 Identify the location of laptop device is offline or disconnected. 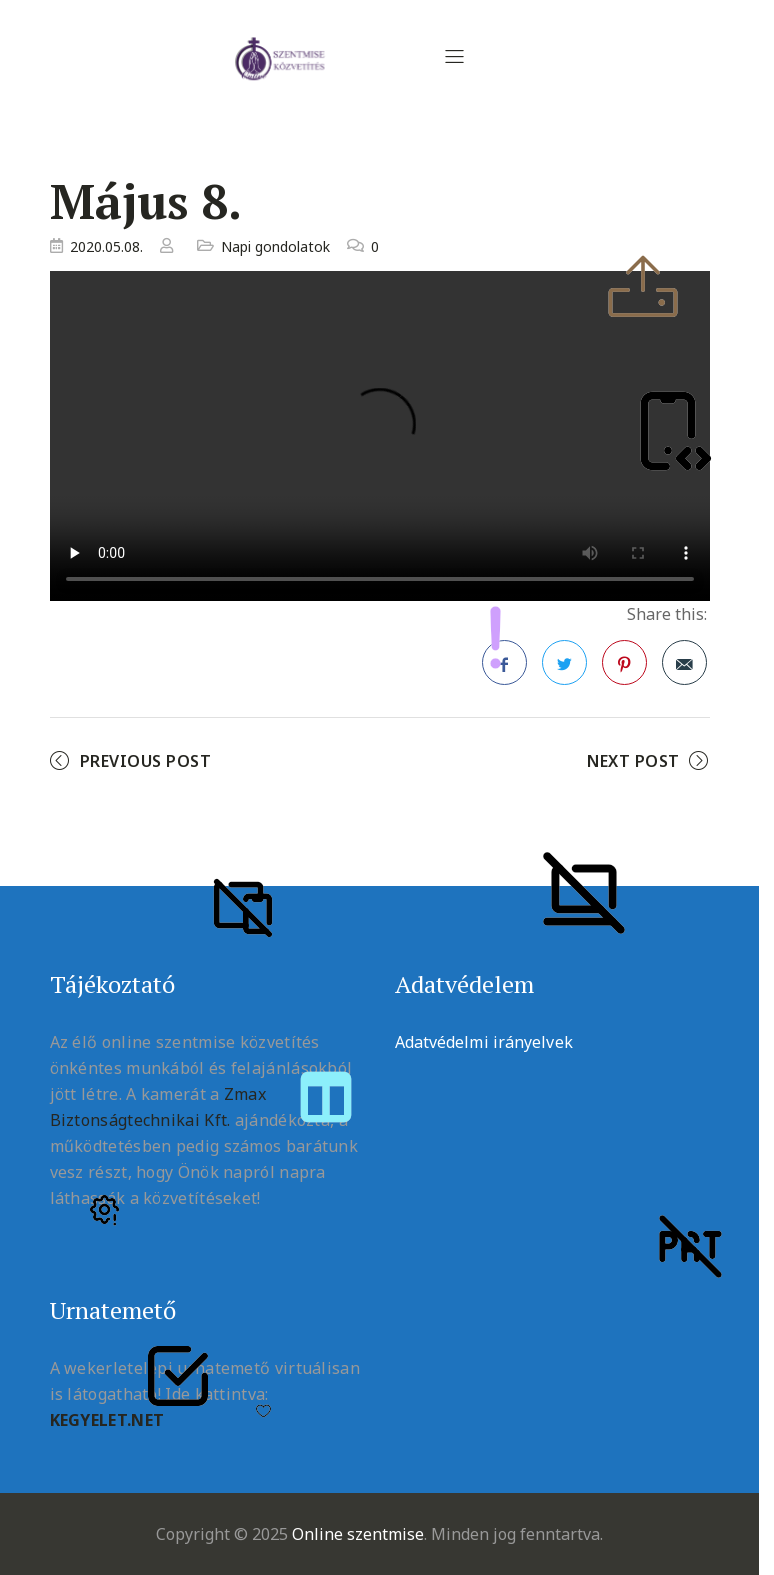
(584, 893).